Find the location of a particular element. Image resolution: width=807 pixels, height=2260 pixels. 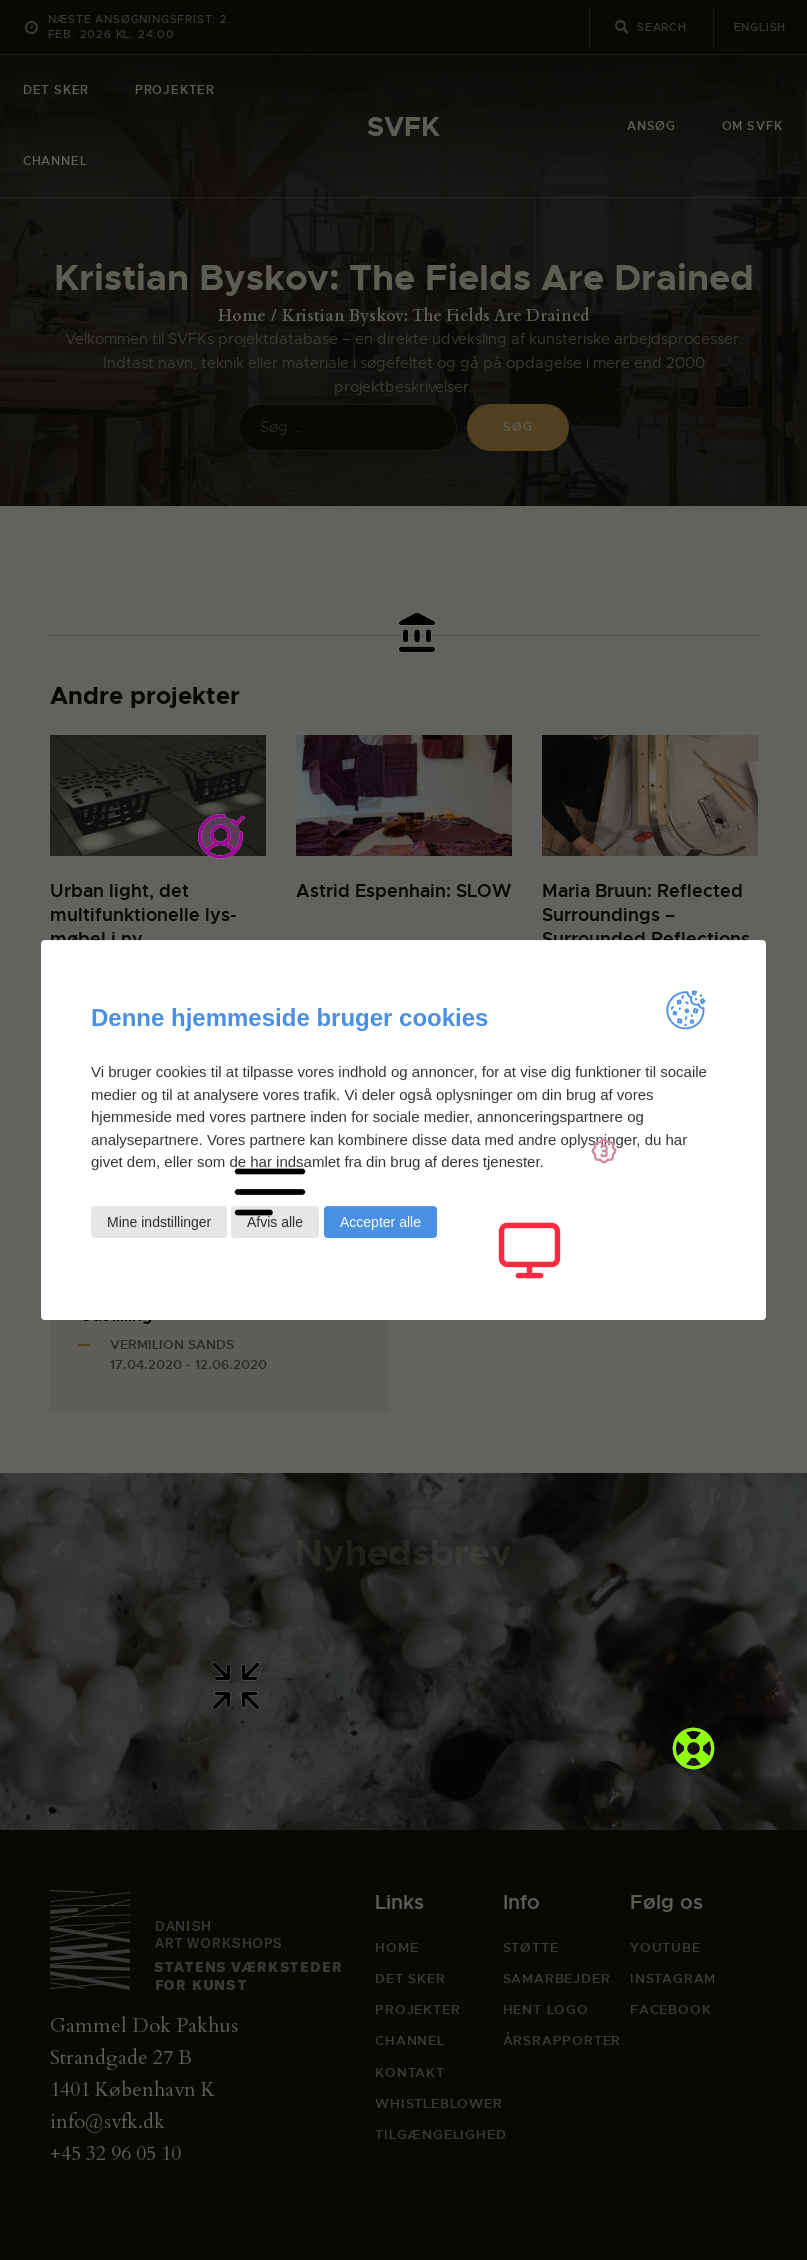

exit fullscreen mode is located at coordinates (236, 1686).